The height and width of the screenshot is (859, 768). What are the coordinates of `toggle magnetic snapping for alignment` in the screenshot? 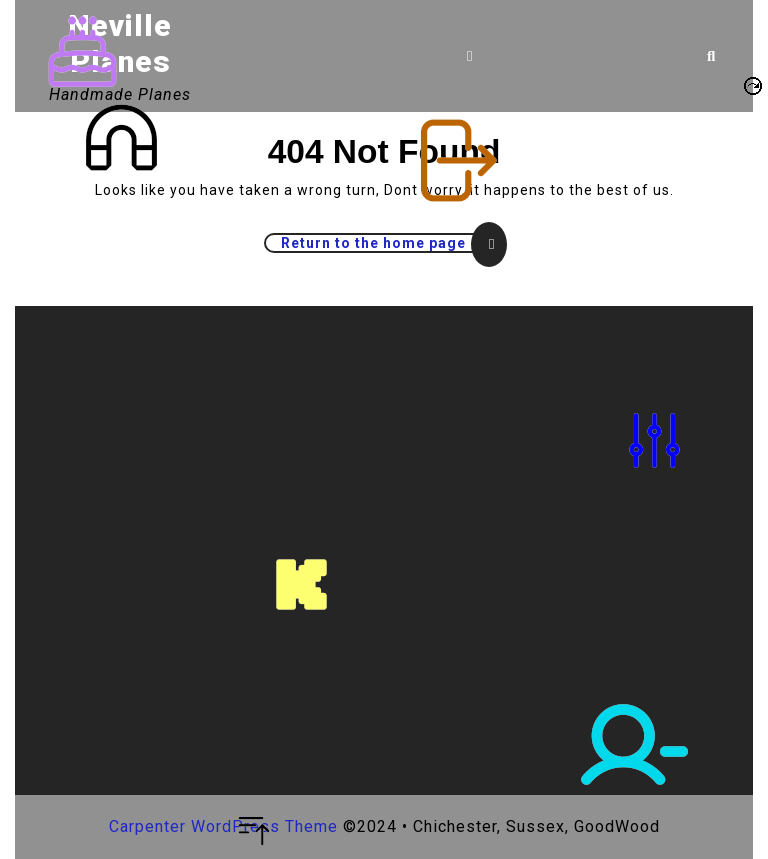 It's located at (121, 137).